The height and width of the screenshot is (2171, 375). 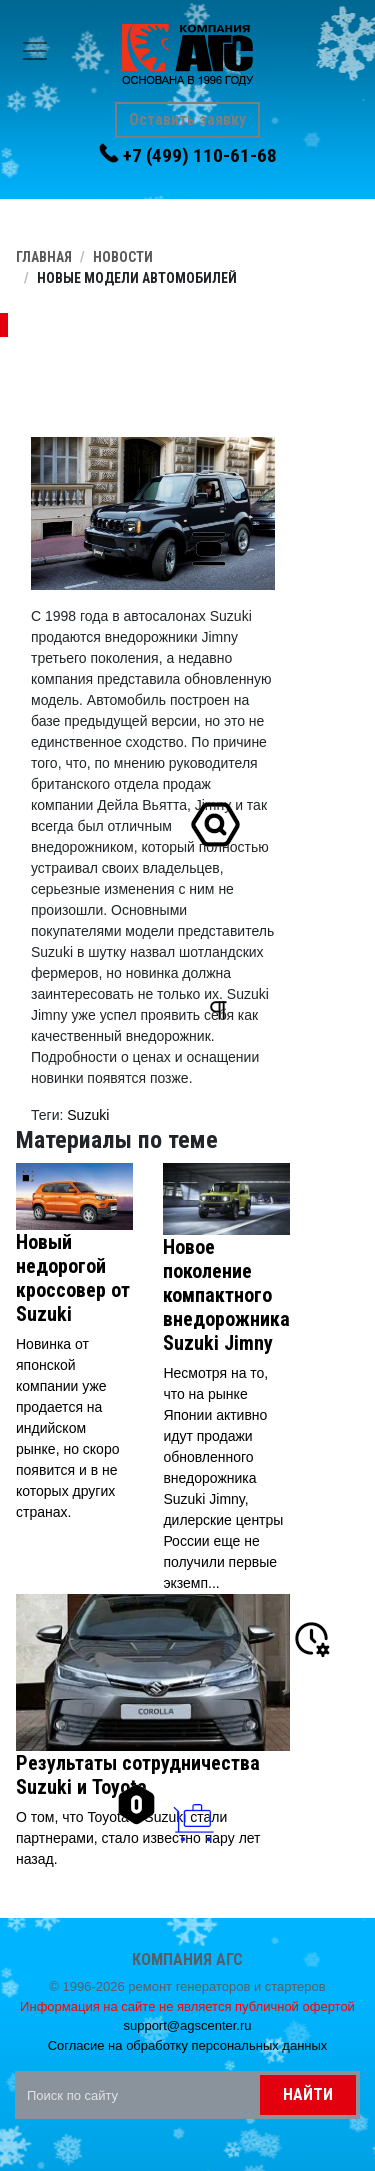 I want to click on access luggage or baggage services, so click(x=193, y=1822).